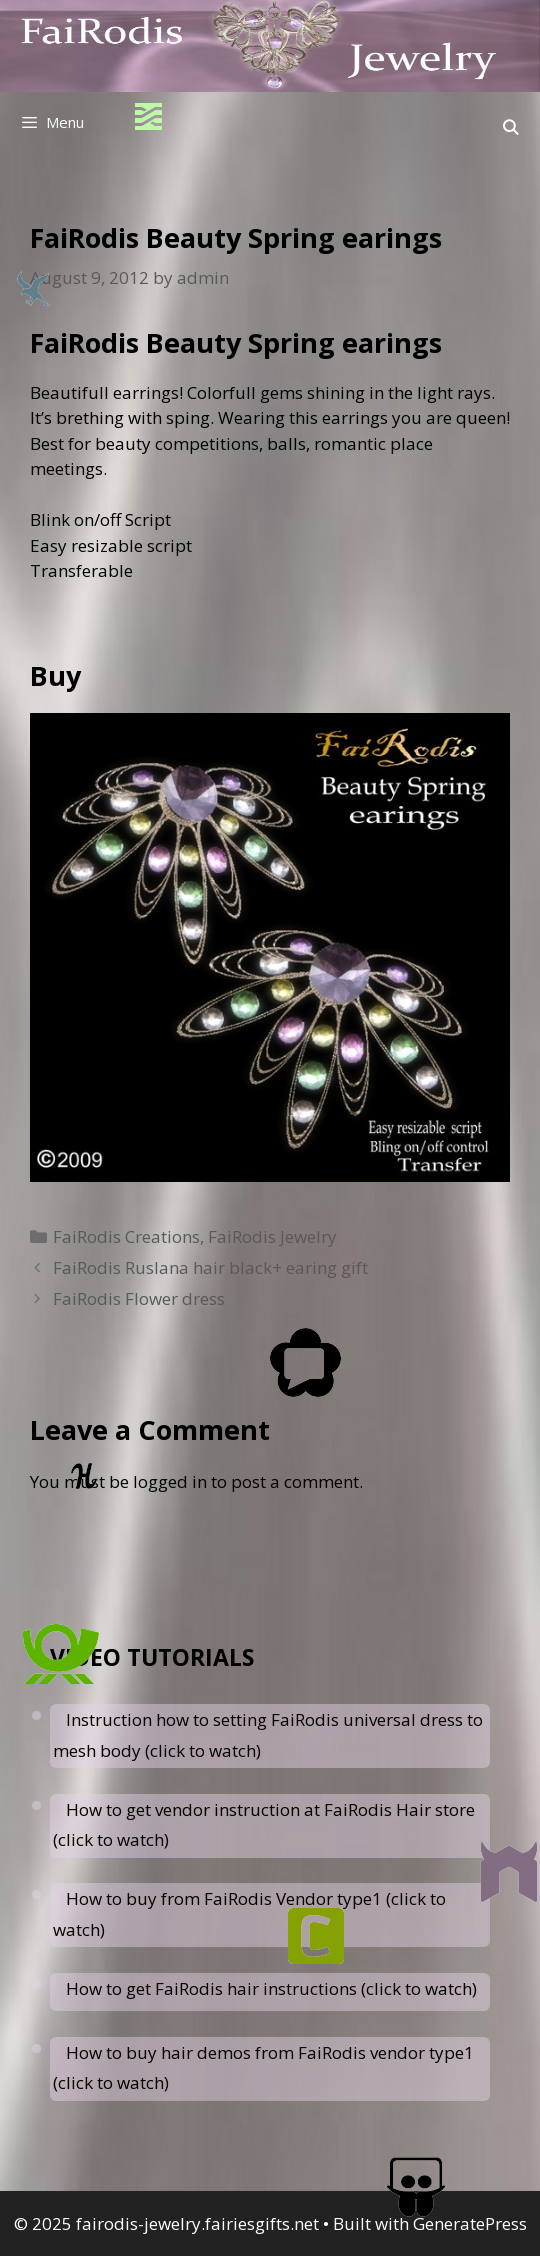  What do you see at coordinates (84, 1476) in the screenshot?
I see `visit the Humble Bundle website or store` at bounding box center [84, 1476].